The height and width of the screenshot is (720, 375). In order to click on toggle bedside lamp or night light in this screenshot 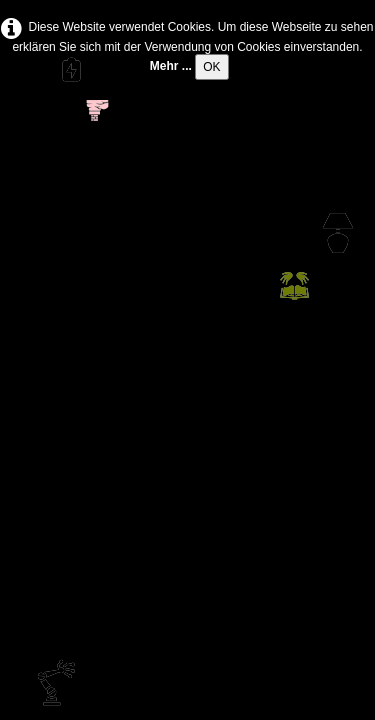, I will do `click(338, 233)`.